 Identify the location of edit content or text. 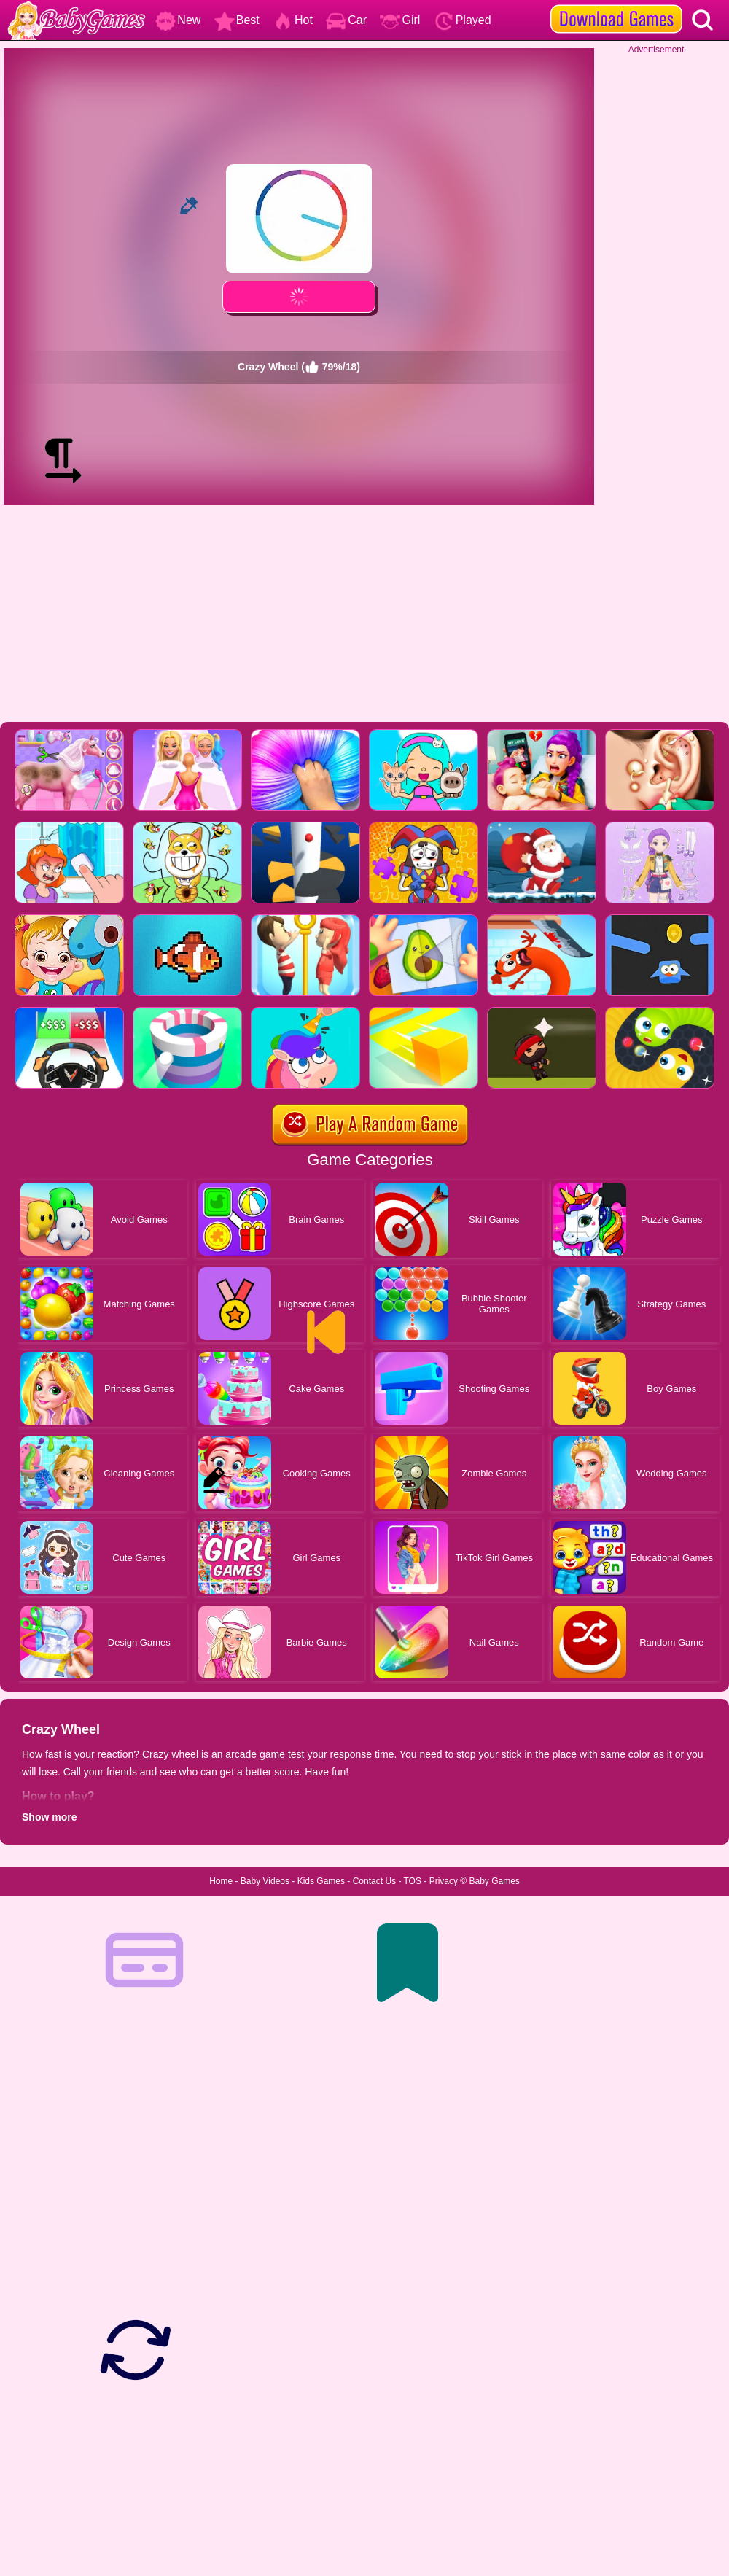
(214, 1479).